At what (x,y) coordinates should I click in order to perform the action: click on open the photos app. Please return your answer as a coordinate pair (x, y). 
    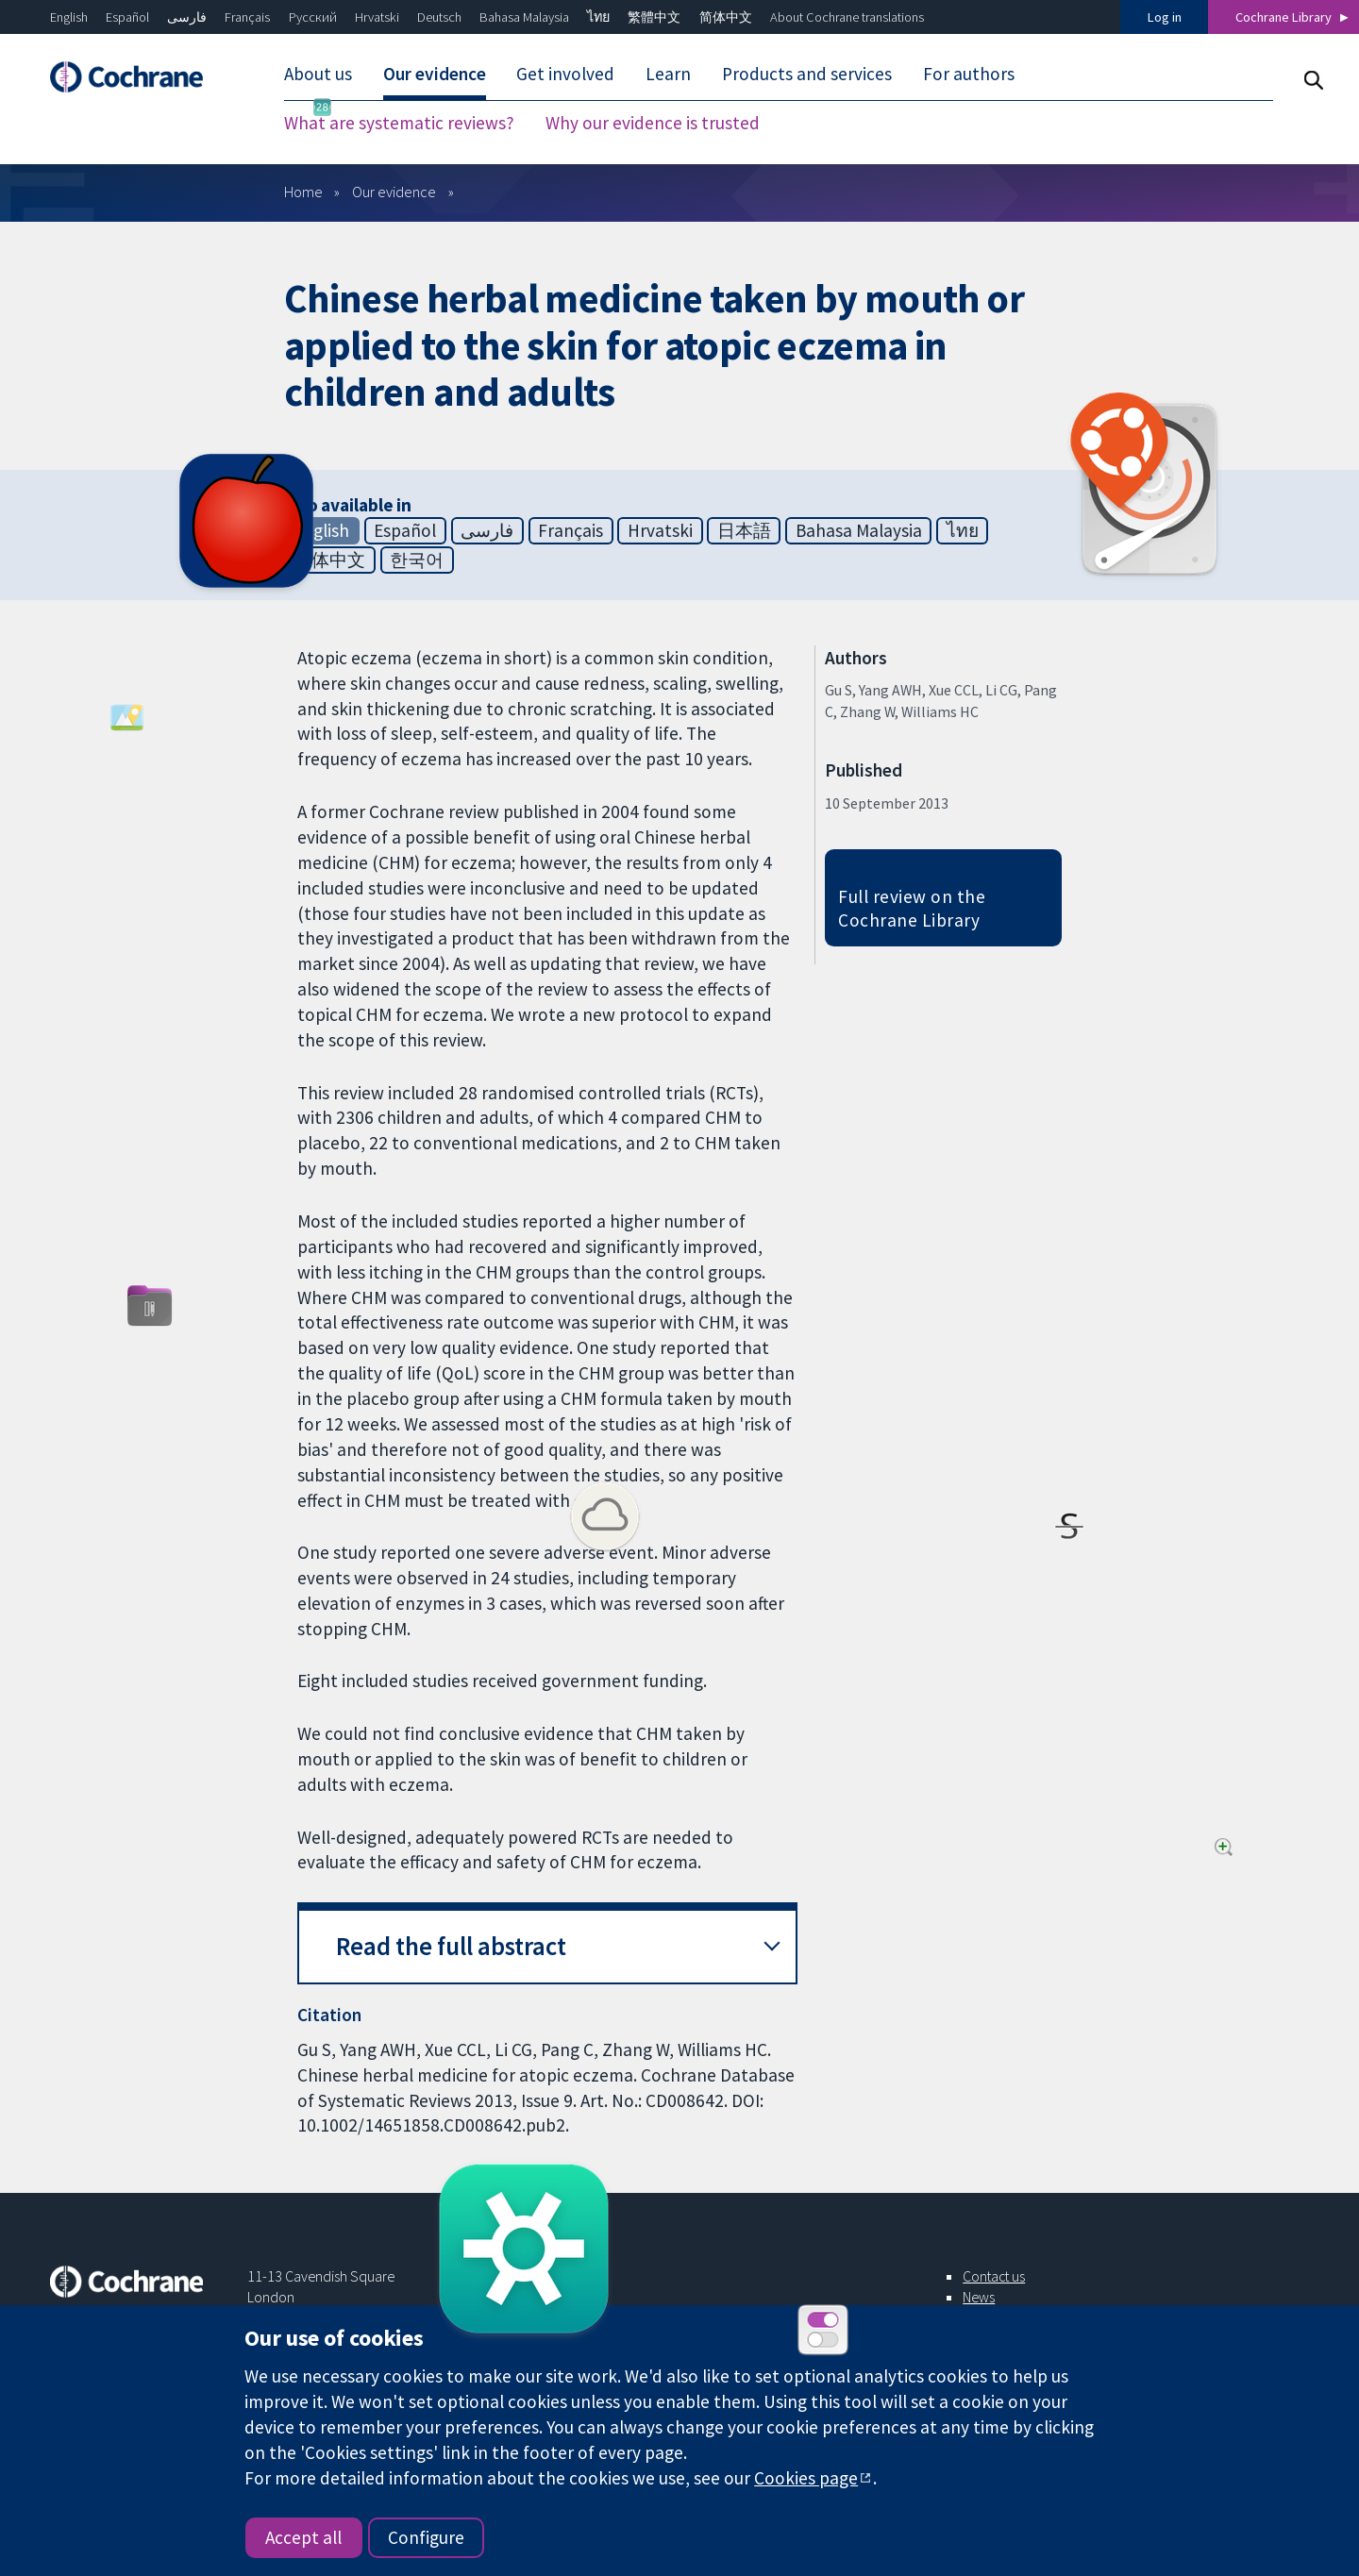
    Looking at the image, I should click on (126, 717).